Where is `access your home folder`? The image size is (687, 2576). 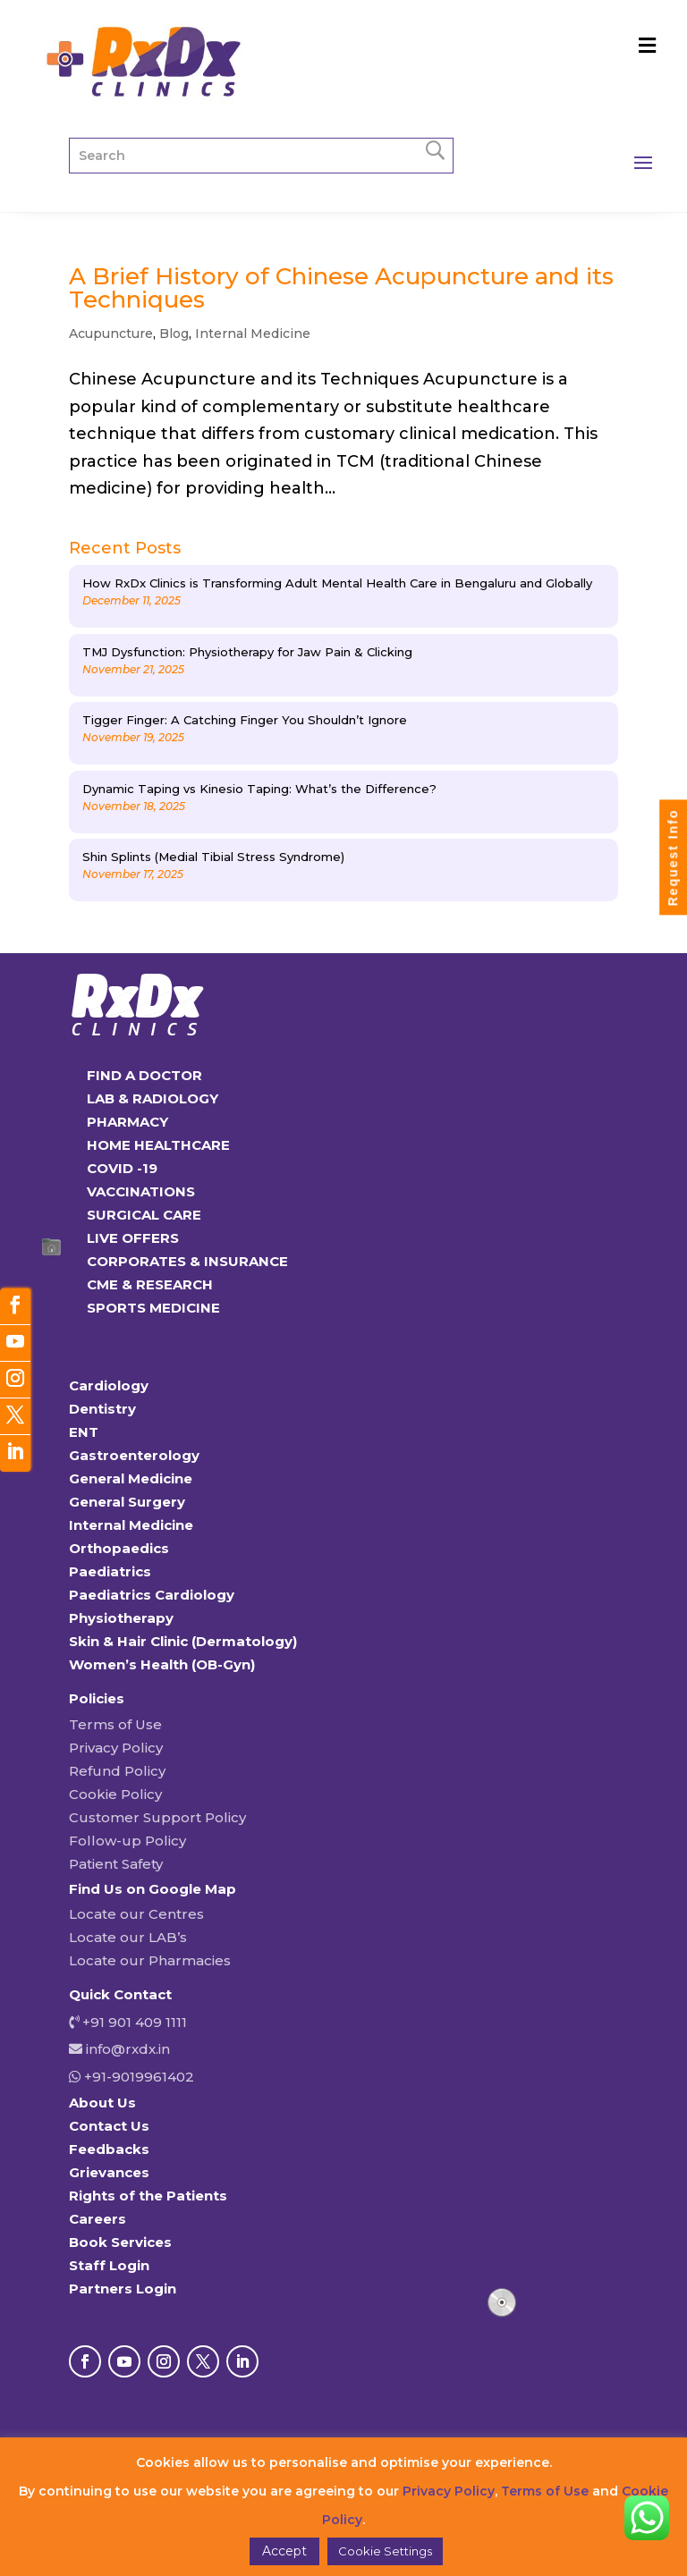
access your home folder is located at coordinates (51, 1246).